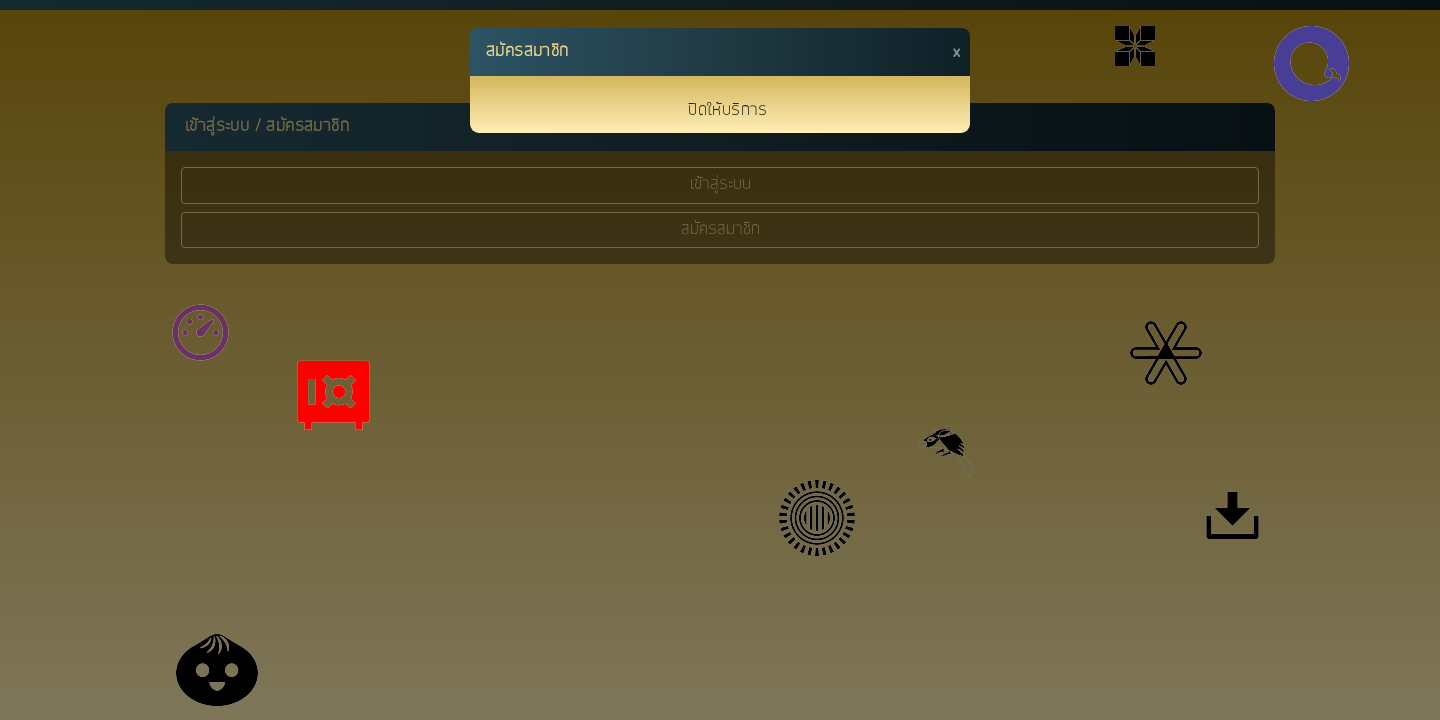  What do you see at coordinates (200, 332) in the screenshot?
I see `access the dashboard` at bounding box center [200, 332].